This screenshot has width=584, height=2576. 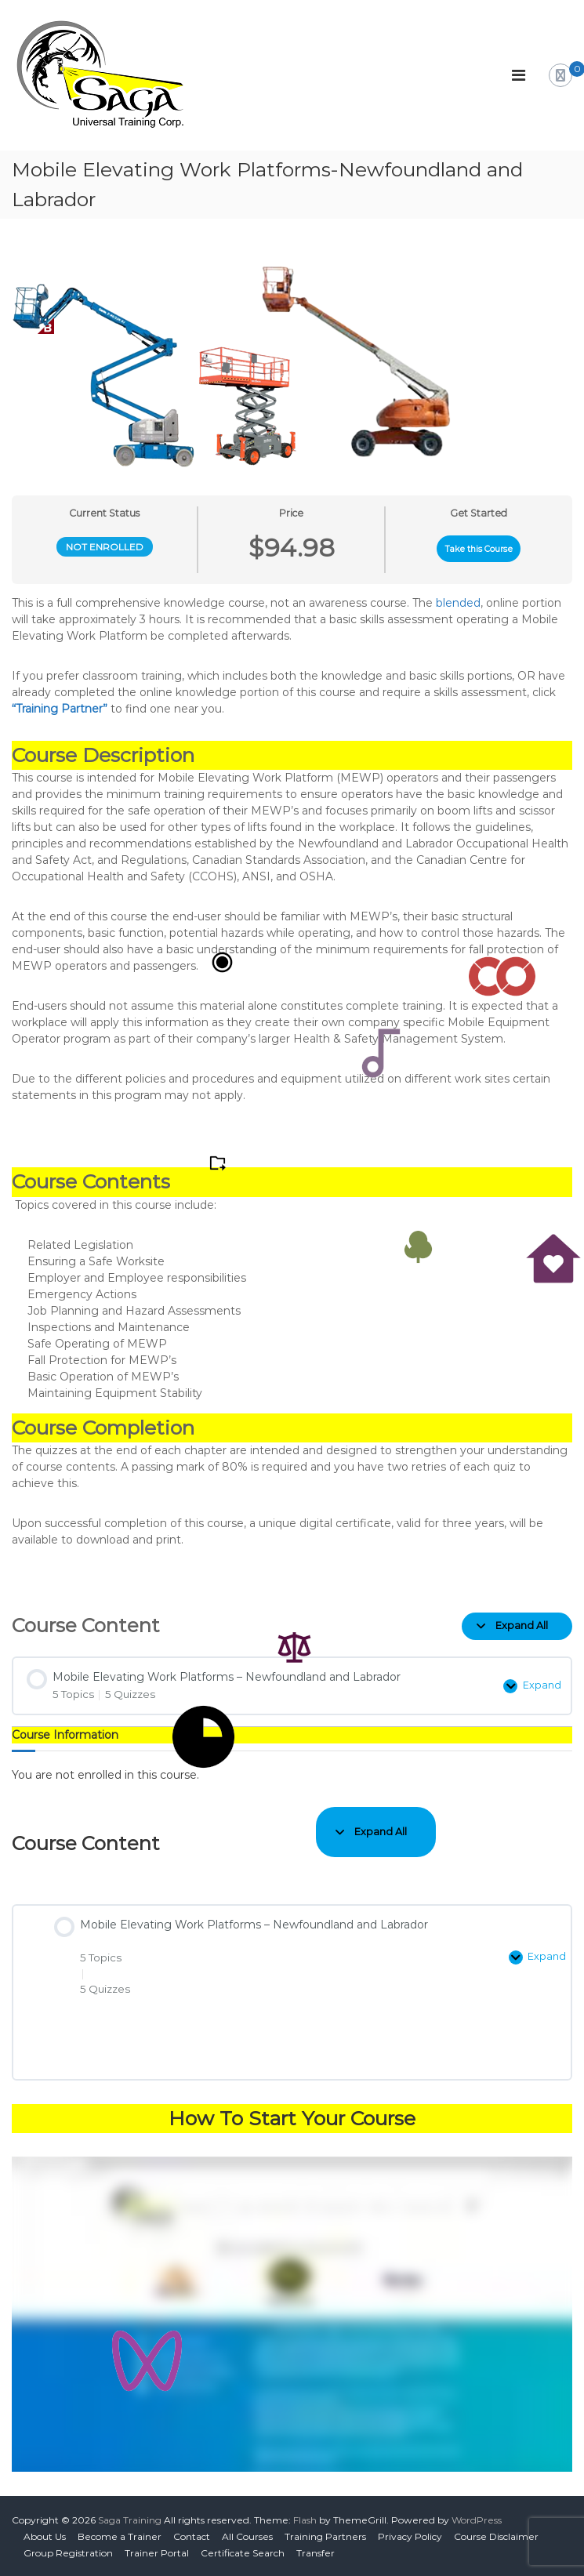 I want to click on access nature or environmental settings, so click(x=418, y=1247).